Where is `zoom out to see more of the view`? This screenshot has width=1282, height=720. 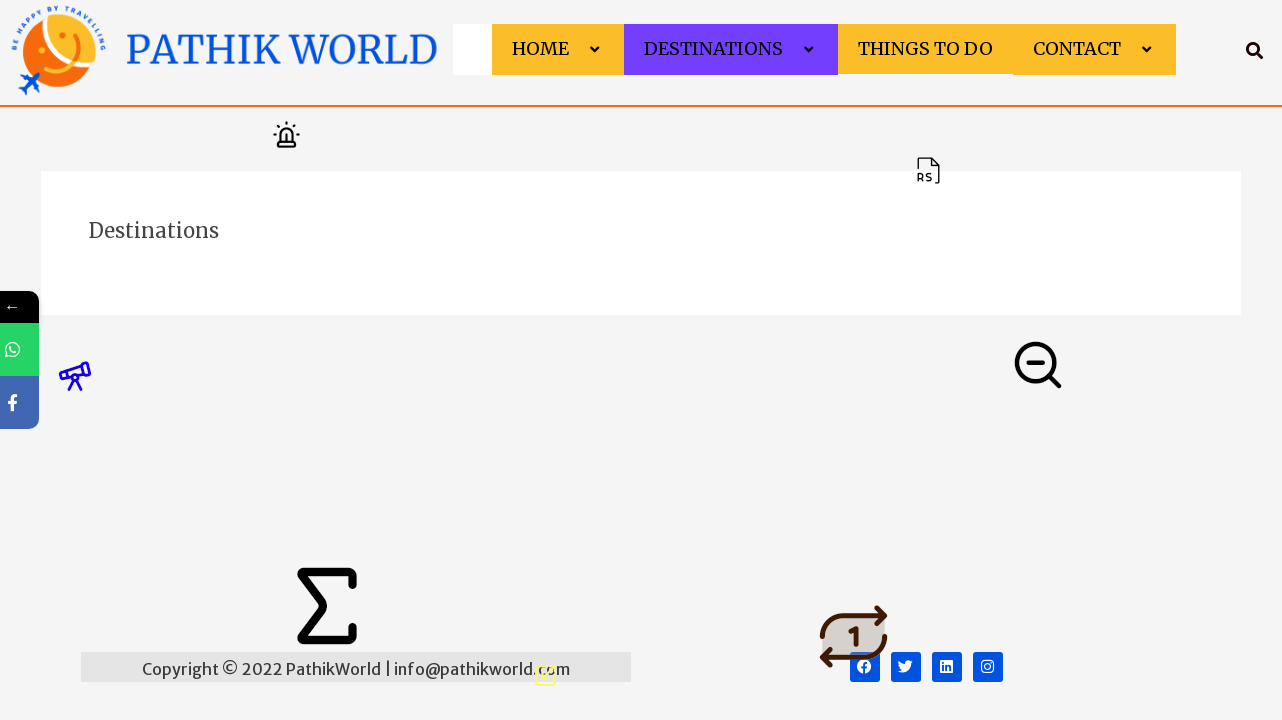 zoom out to see more of the view is located at coordinates (1038, 365).